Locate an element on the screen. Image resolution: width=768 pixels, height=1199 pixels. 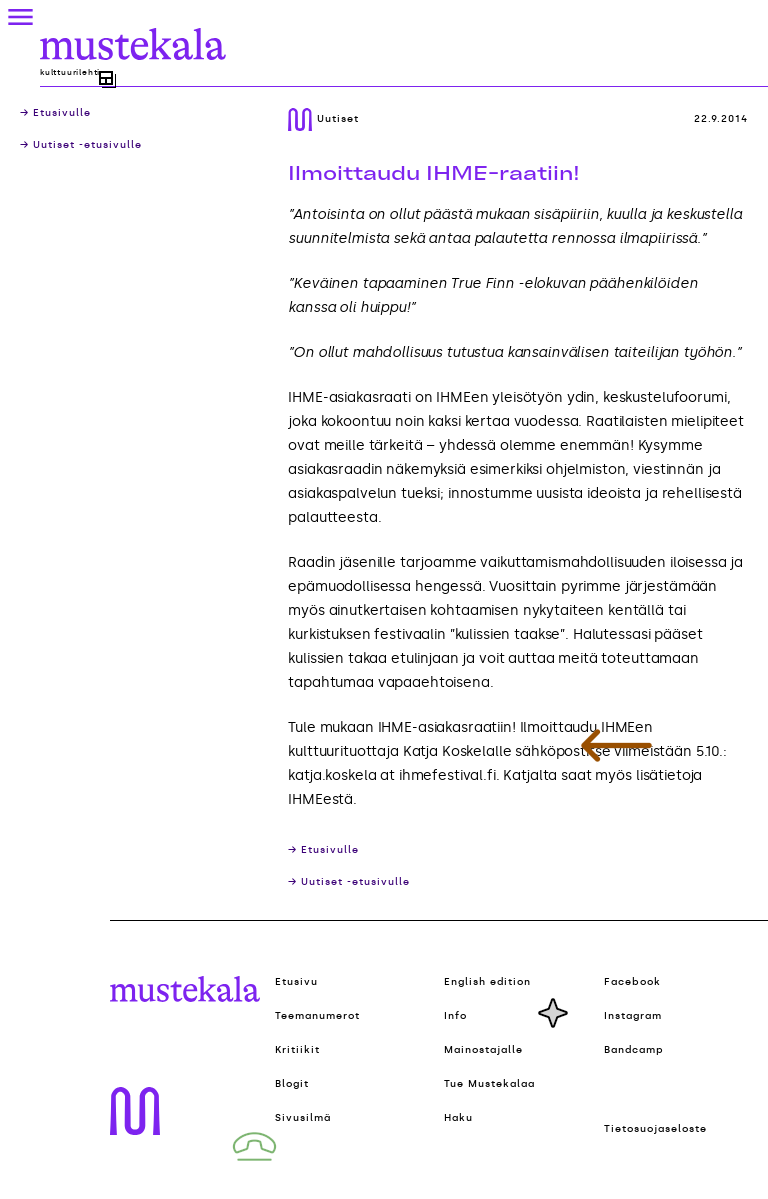
indicates a featured or highlighted item is located at coordinates (553, 1013).